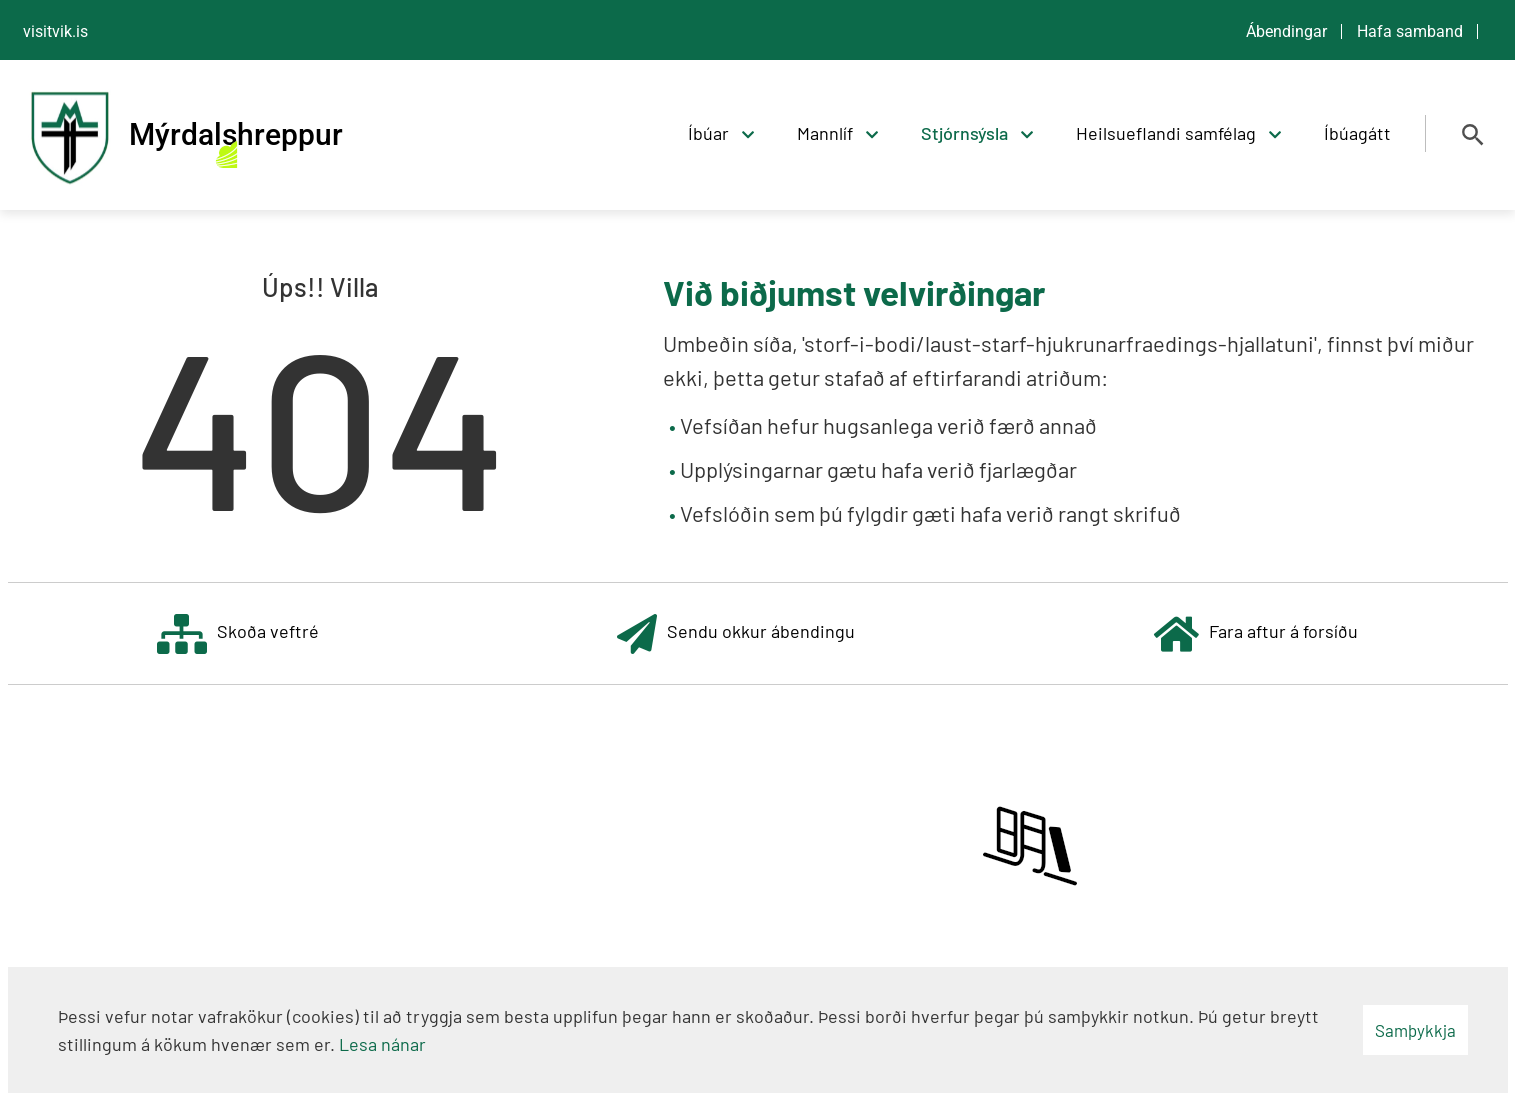 The height and width of the screenshot is (1093, 1515). Describe the element at coordinates (1030, 846) in the screenshot. I see `open the Kenmei manga tracking app` at that location.